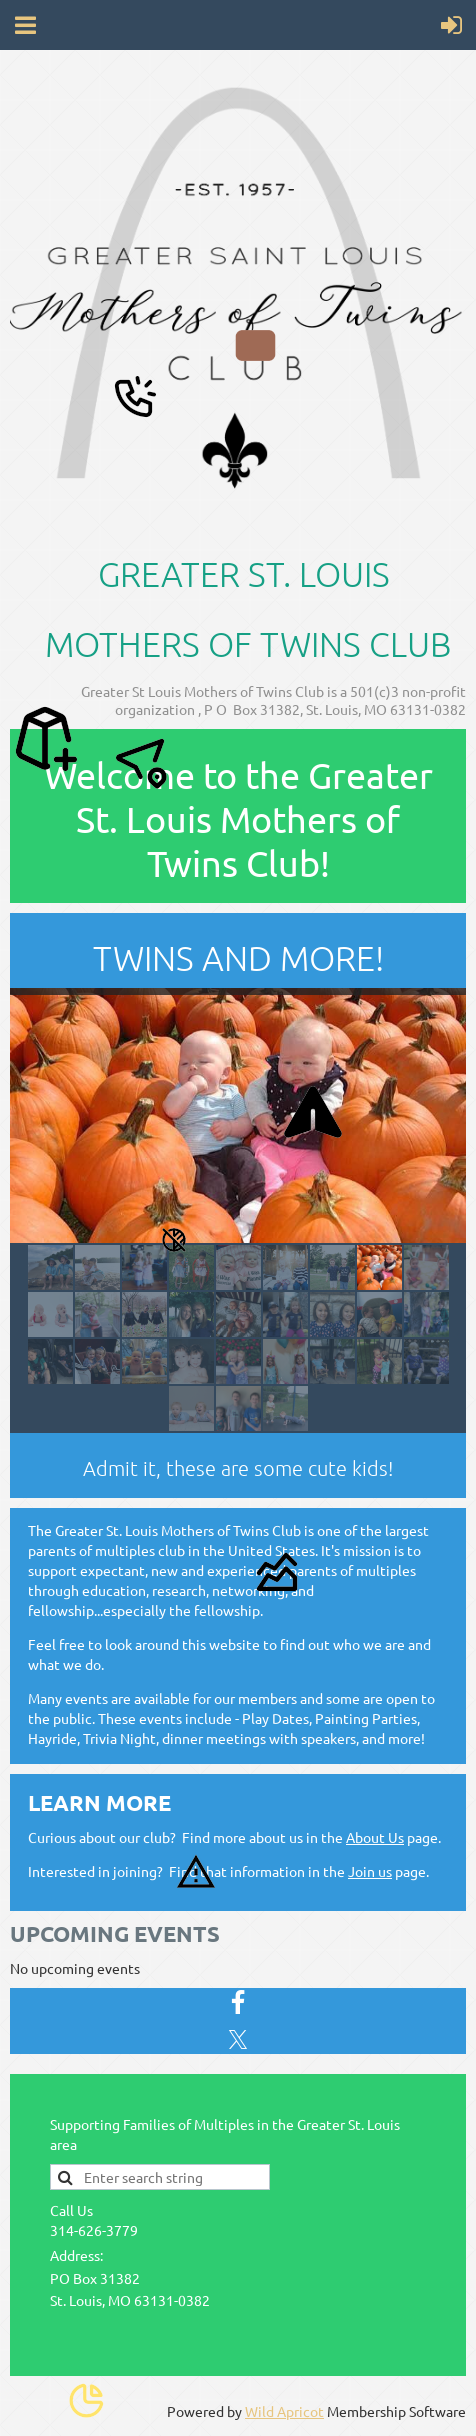  I want to click on indicates a warning or potential issue, so click(196, 1872).